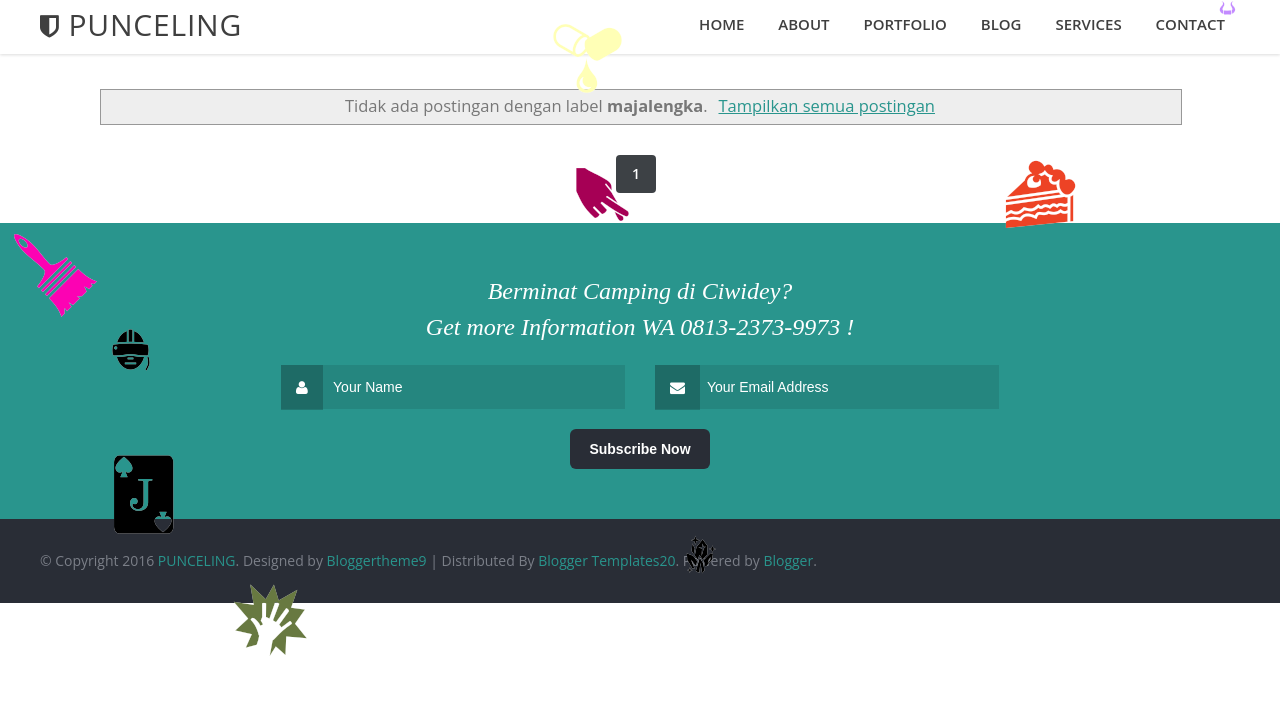  What do you see at coordinates (602, 194) in the screenshot?
I see `indicates hoping for luck or a positive outcome` at bounding box center [602, 194].